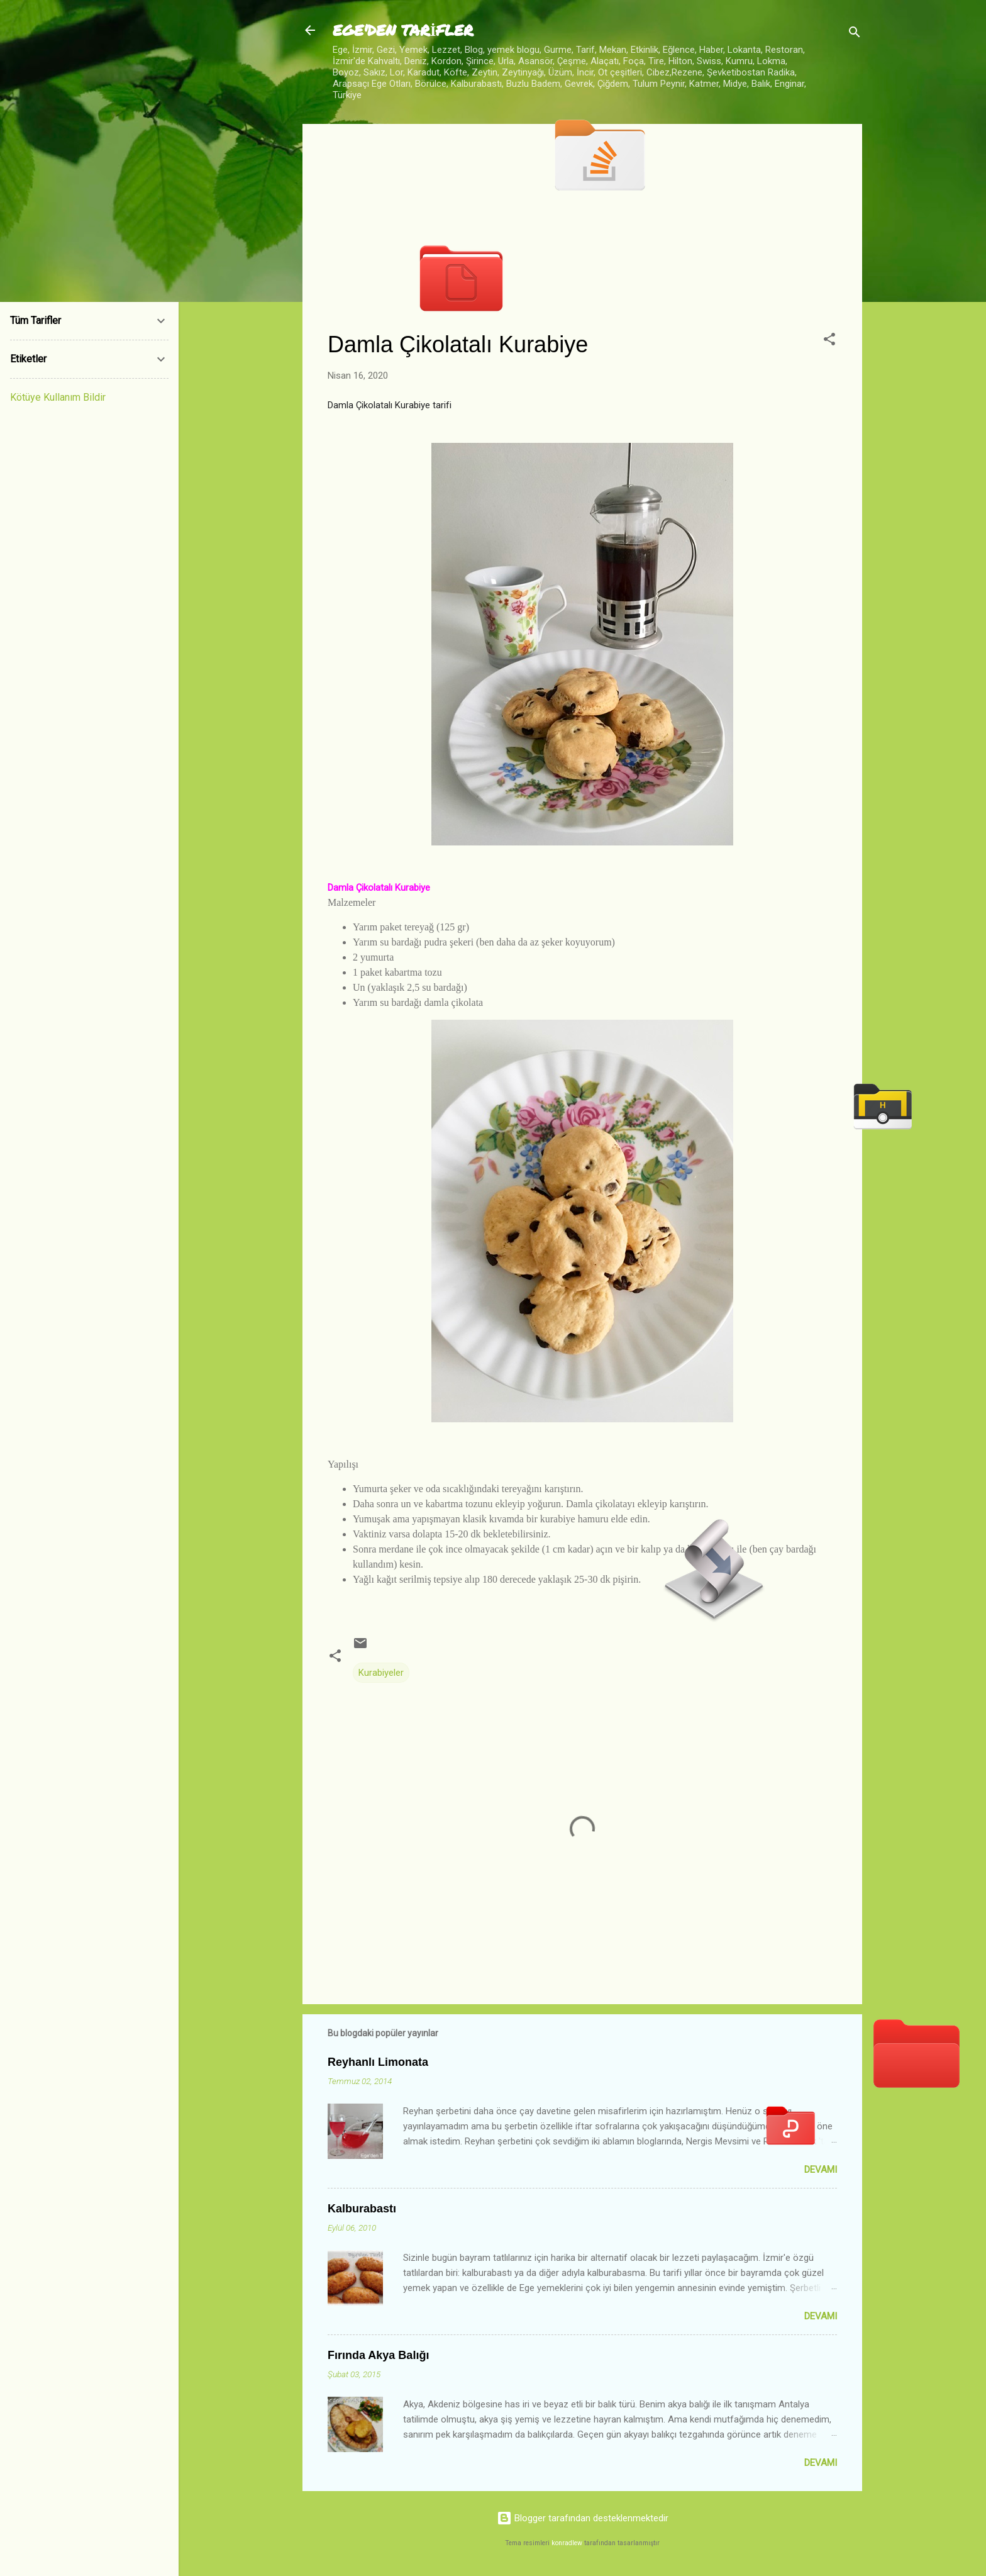 Image resolution: width=986 pixels, height=2576 pixels. Describe the element at coordinates (790, 2127) in the screenshot. I see `open folder containing WPS PDF documents` at that location.